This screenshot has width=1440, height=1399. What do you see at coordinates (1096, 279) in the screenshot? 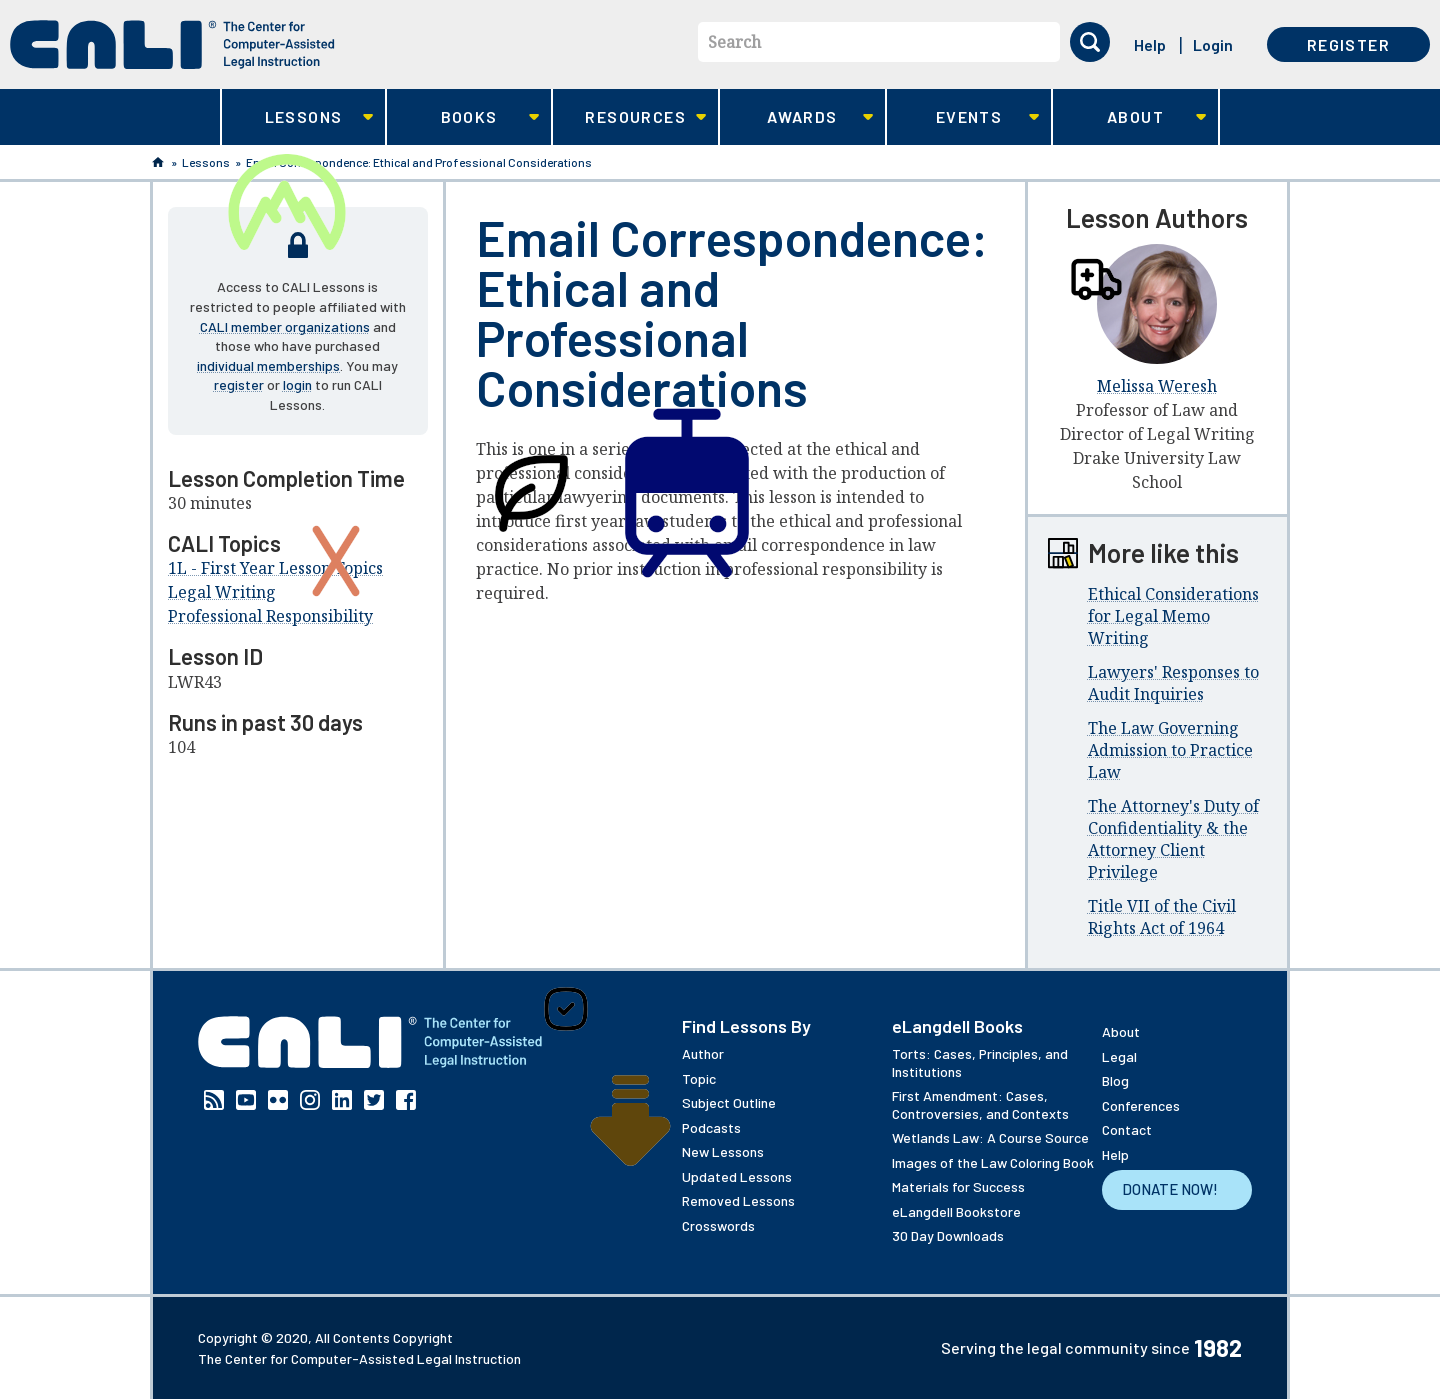
I see `access emergency medical services` at bounding box center [1096, 279].